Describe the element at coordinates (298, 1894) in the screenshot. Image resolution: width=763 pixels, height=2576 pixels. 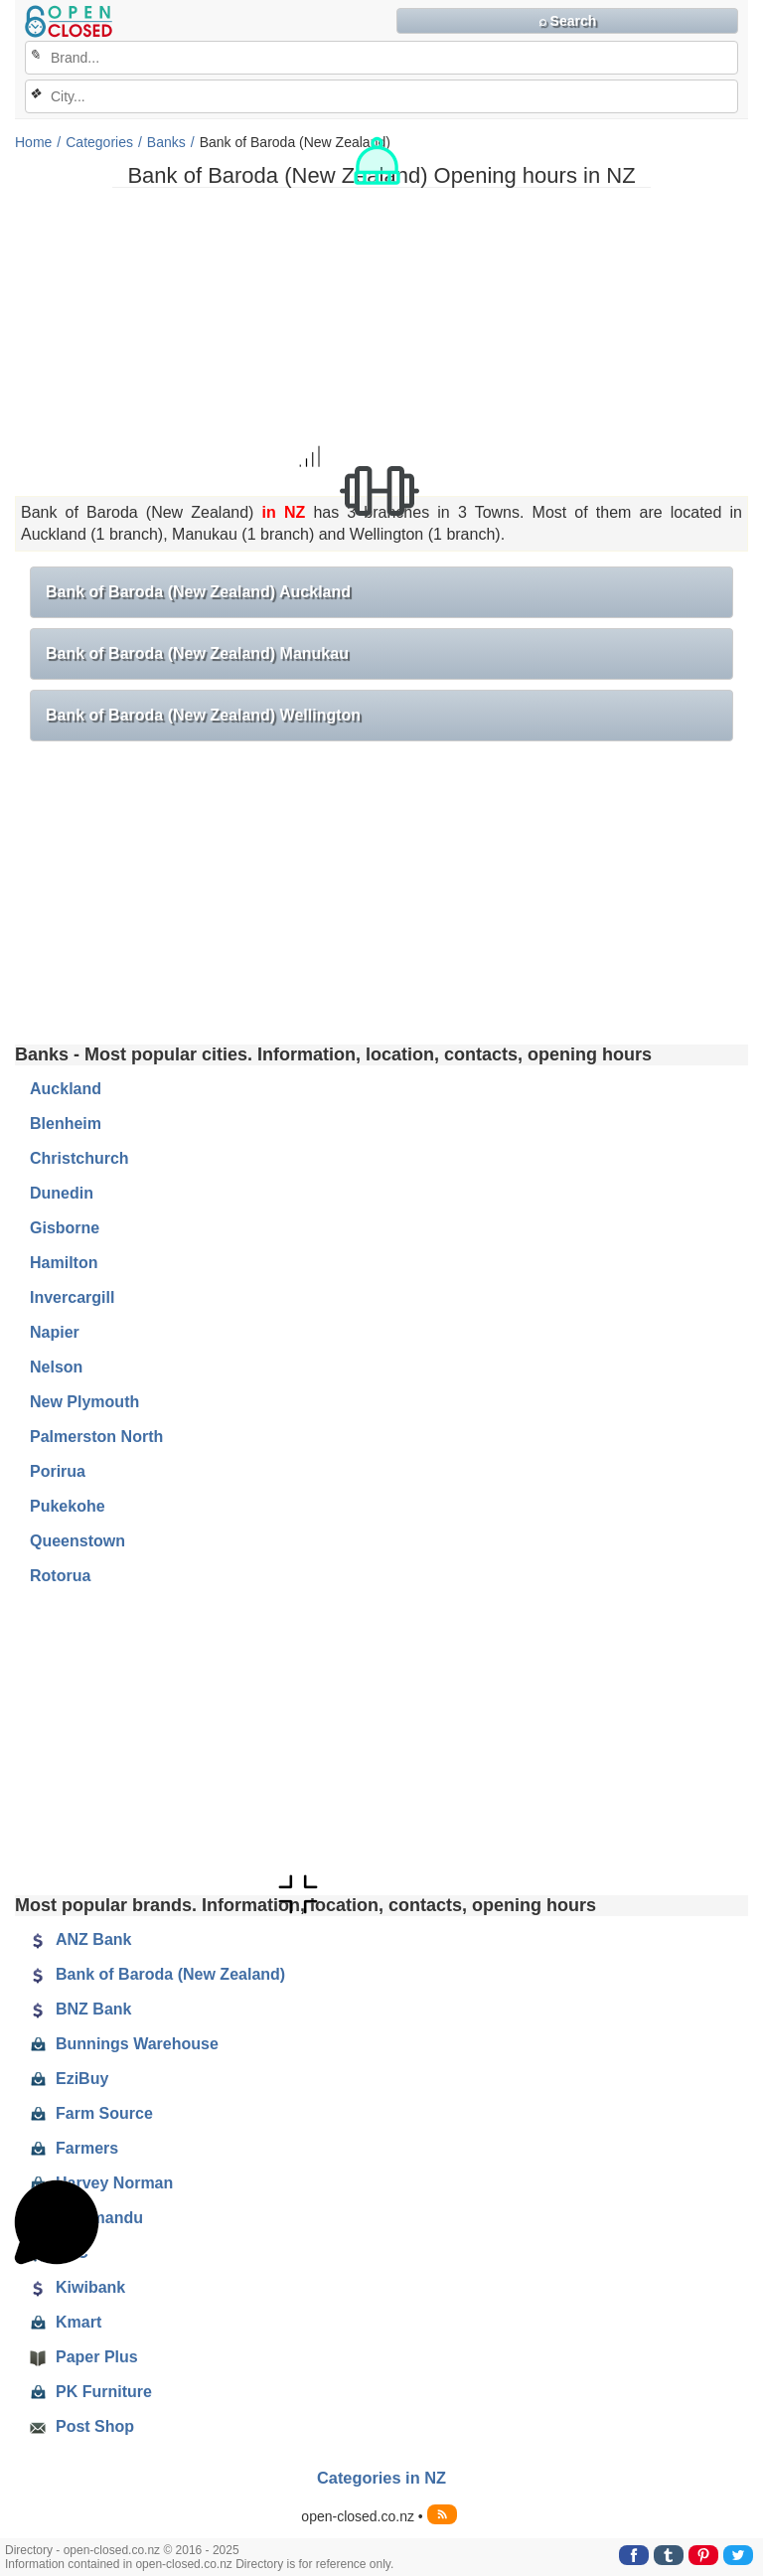
I see `exit fullscreen mode` at that location.